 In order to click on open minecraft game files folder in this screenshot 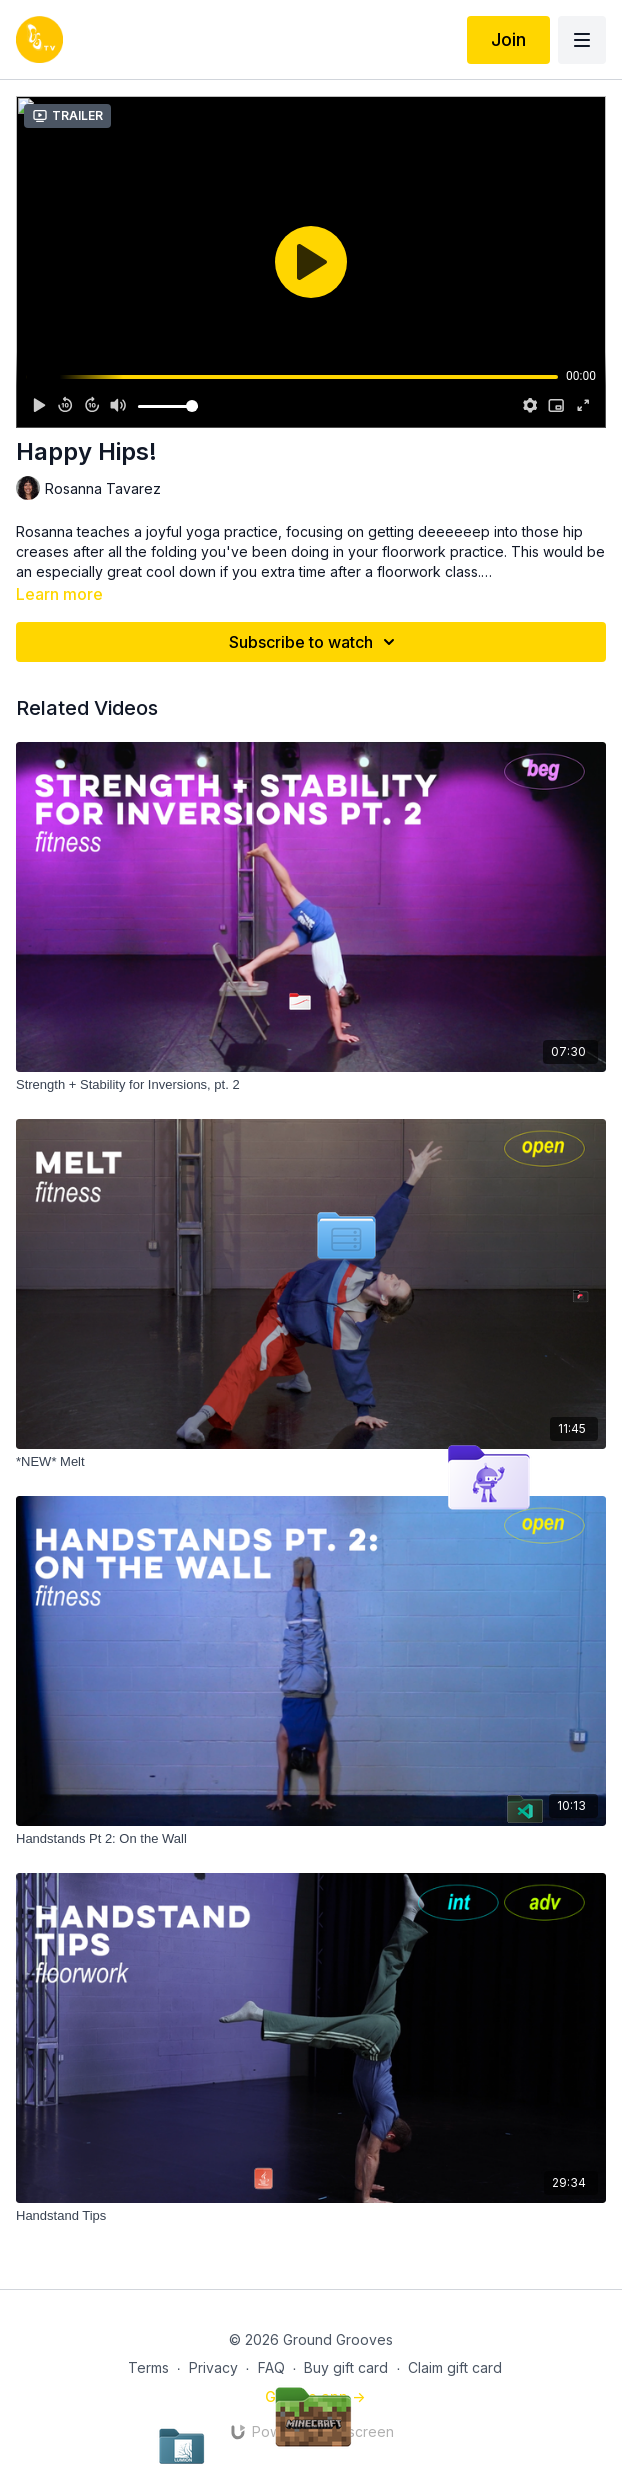, I will do `click(313, 2419)`.